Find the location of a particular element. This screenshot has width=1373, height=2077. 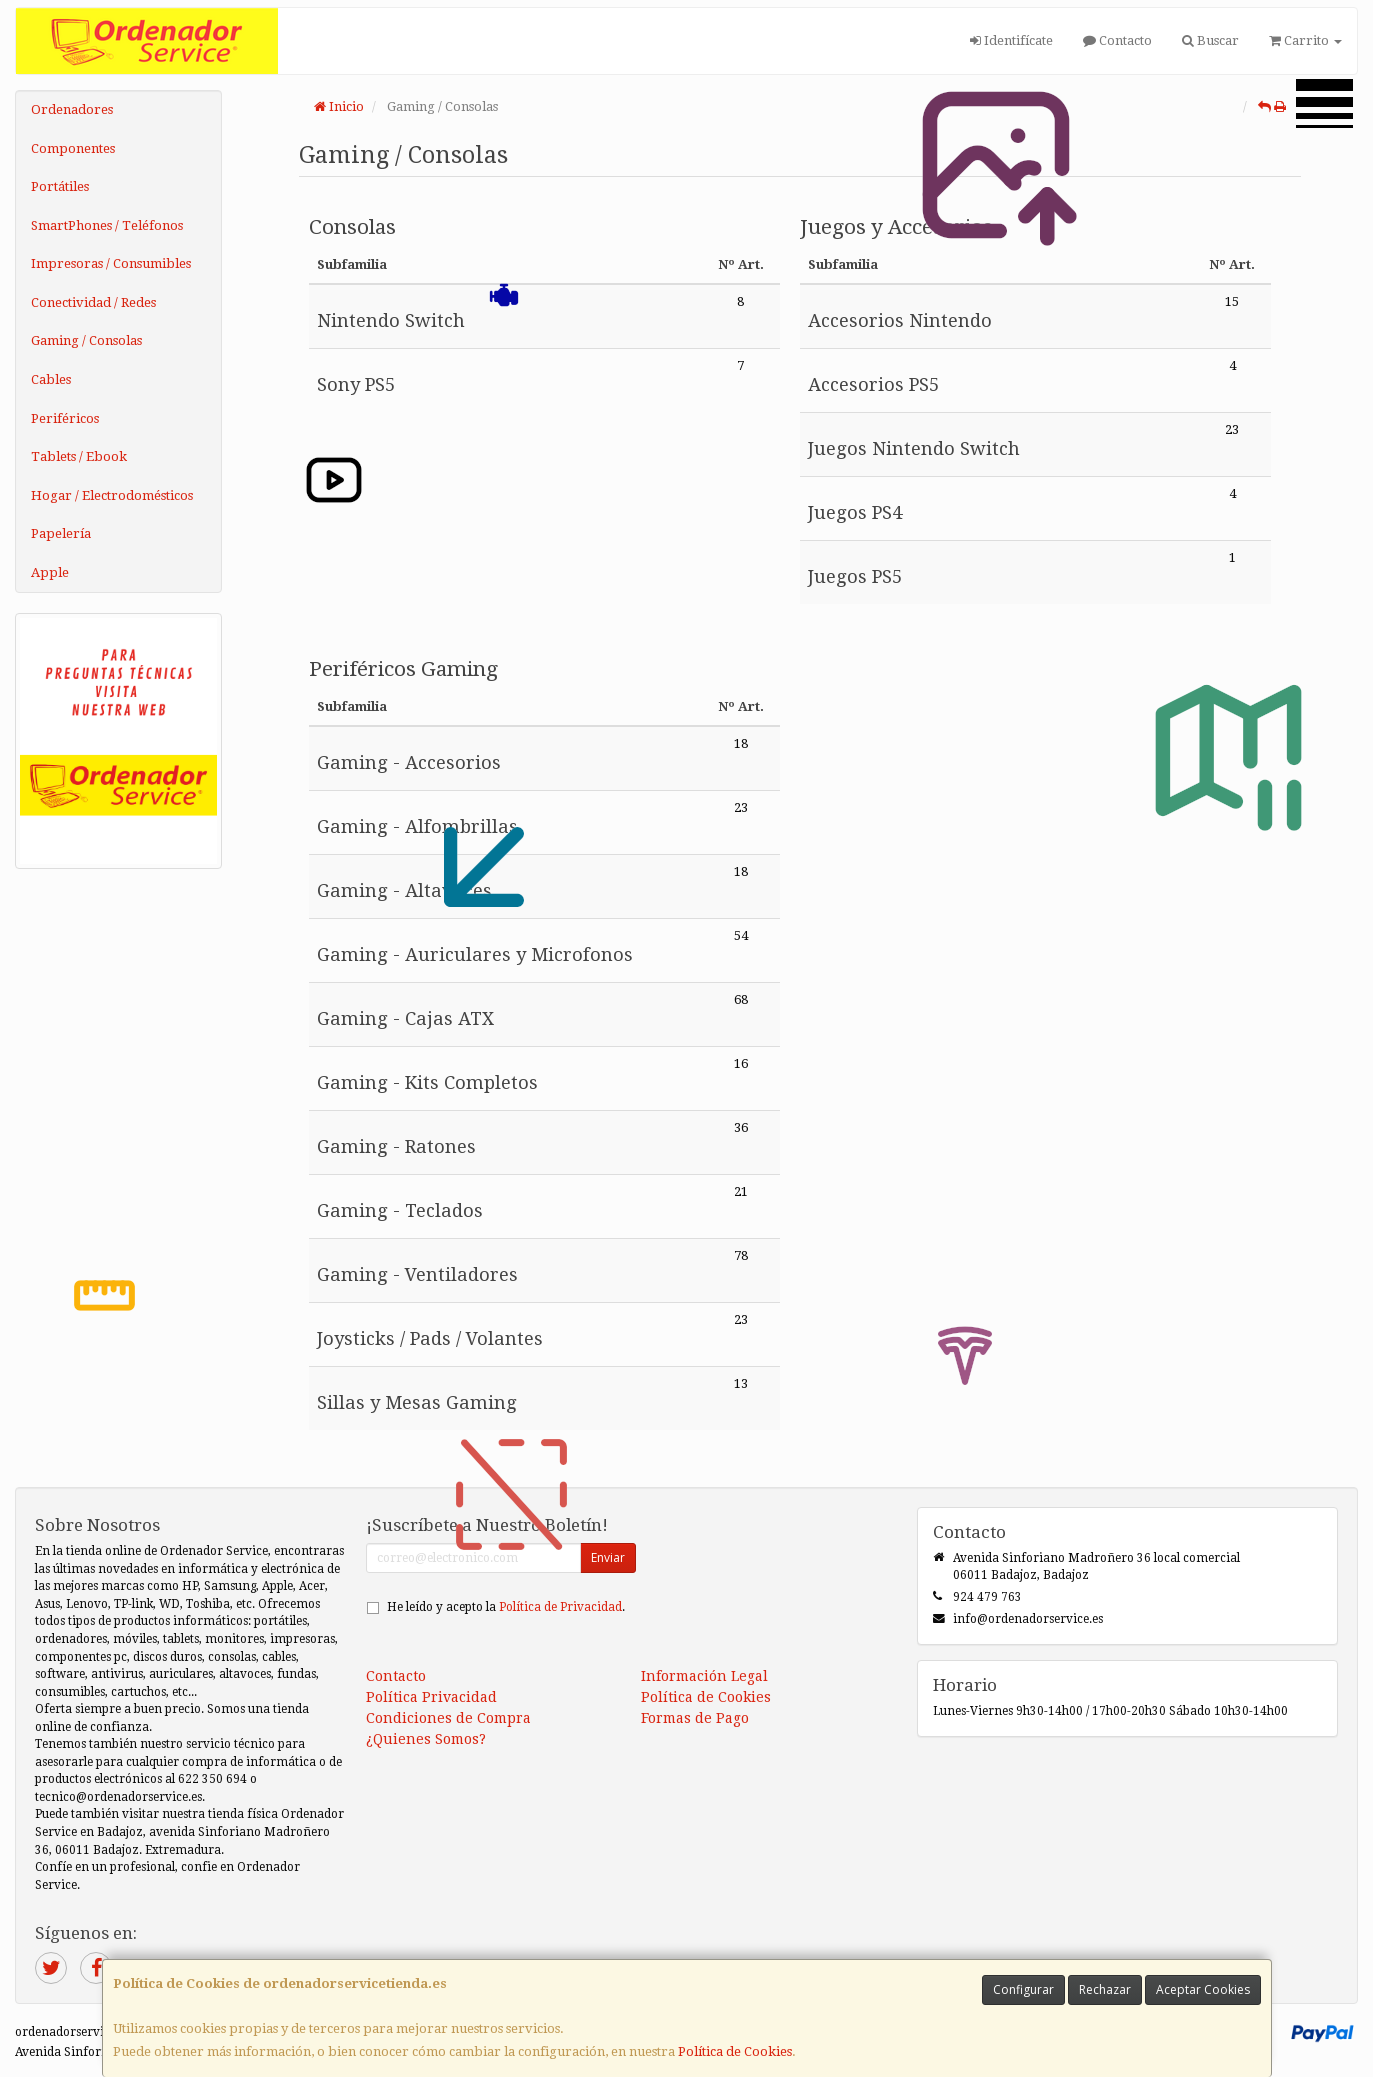

Tesla brand logo is located at coordinates (965, 1355).